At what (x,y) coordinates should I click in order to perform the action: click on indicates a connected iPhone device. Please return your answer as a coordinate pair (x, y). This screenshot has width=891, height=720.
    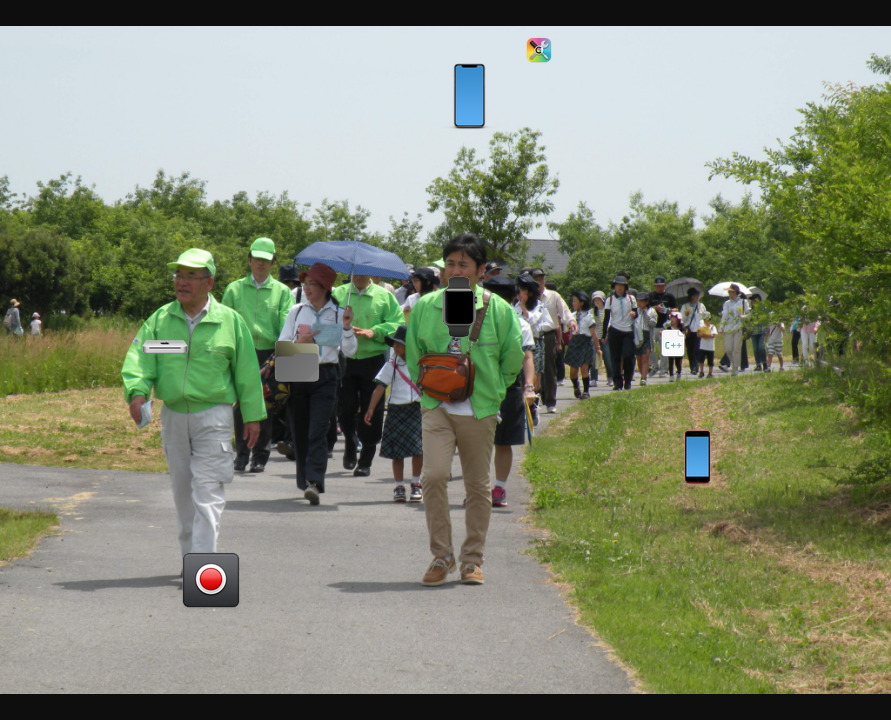
    Looking at the image, I should click on (469, 96).